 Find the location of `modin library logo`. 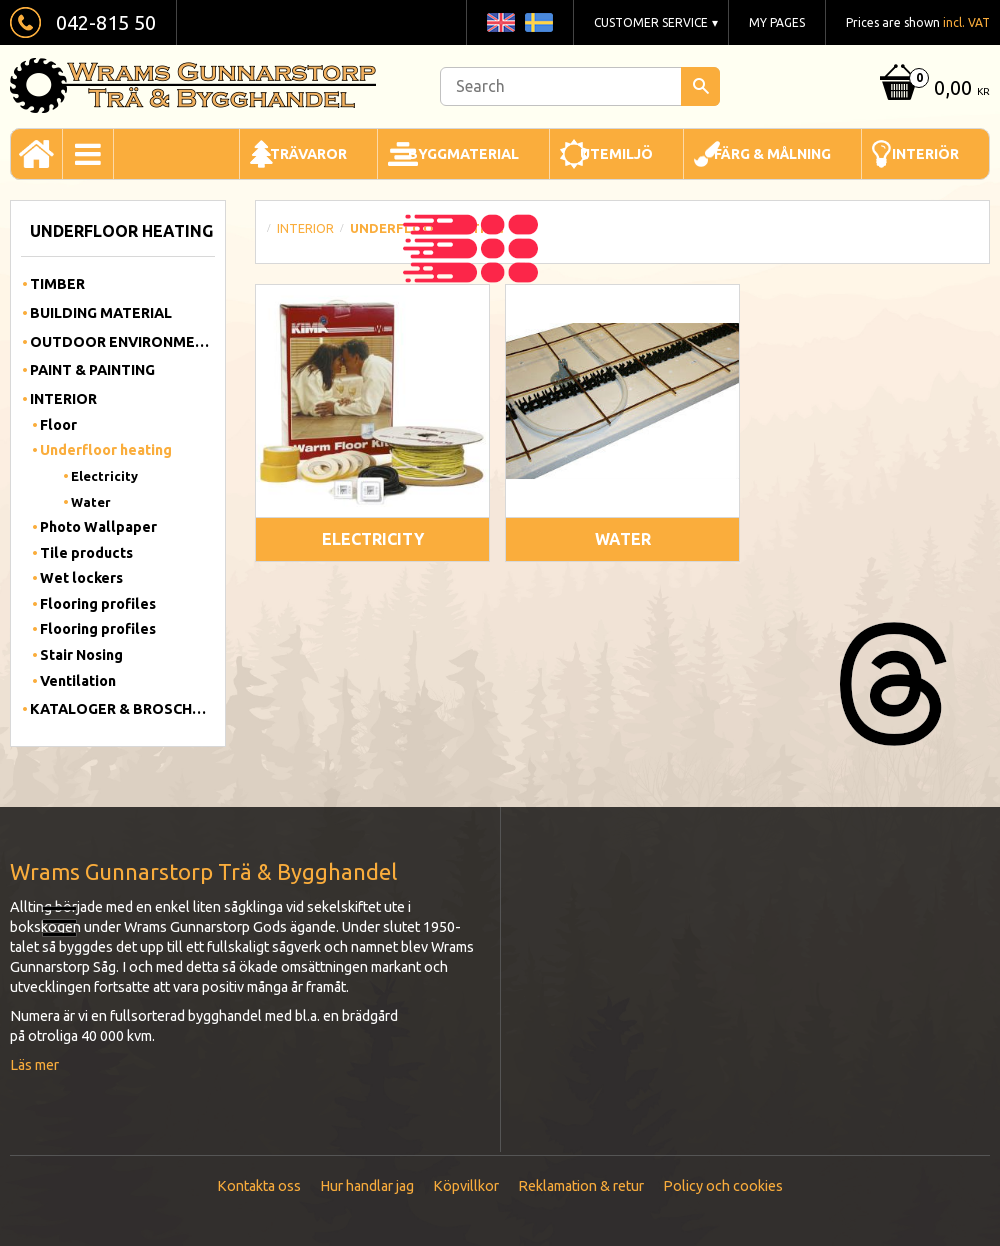

modin library logo is located at coordinates (470, 248).